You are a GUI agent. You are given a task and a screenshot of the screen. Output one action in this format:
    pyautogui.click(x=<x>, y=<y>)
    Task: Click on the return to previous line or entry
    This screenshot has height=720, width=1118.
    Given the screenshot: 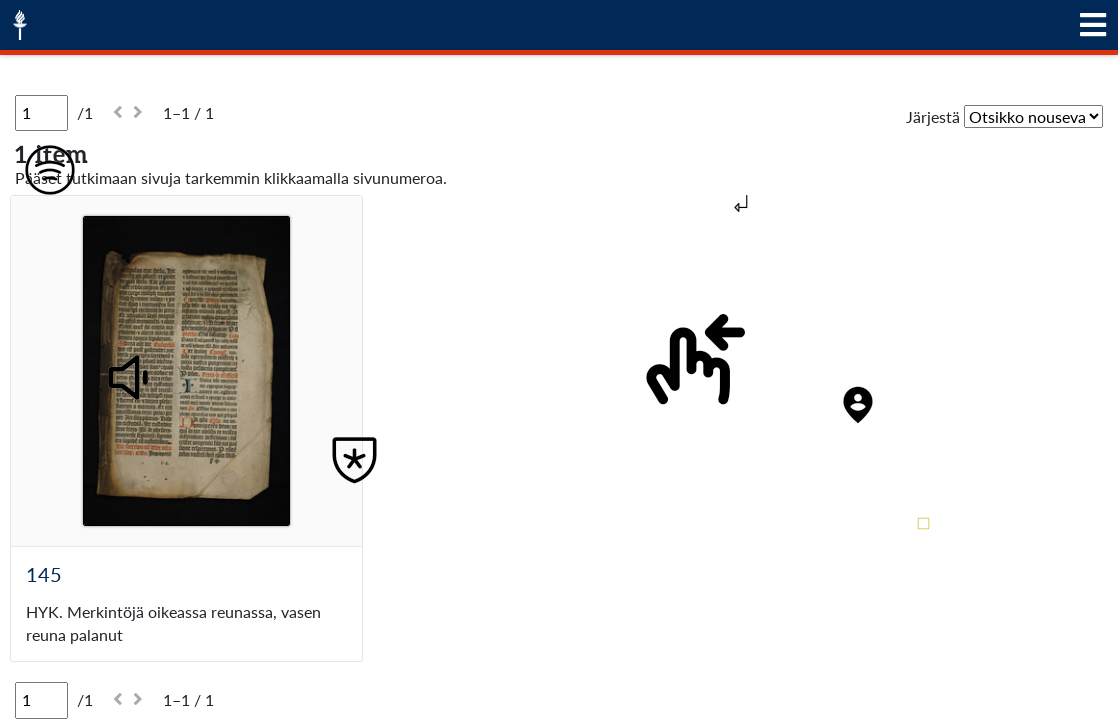 What is the action you would take?
    pyautogui.click(x=741, y=203)
    